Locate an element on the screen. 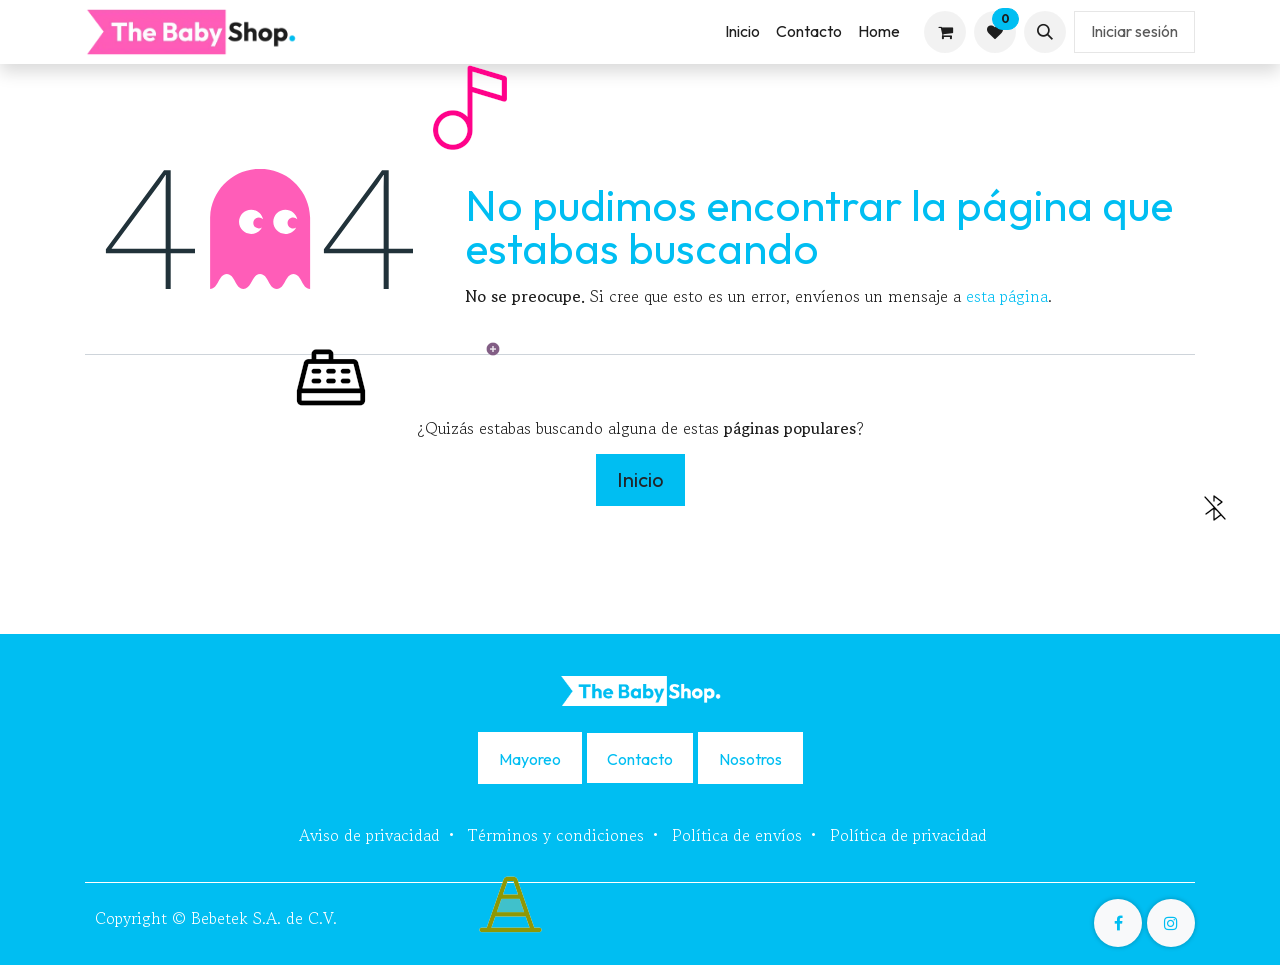  access music or audio player is located at coordinates (470, 106).